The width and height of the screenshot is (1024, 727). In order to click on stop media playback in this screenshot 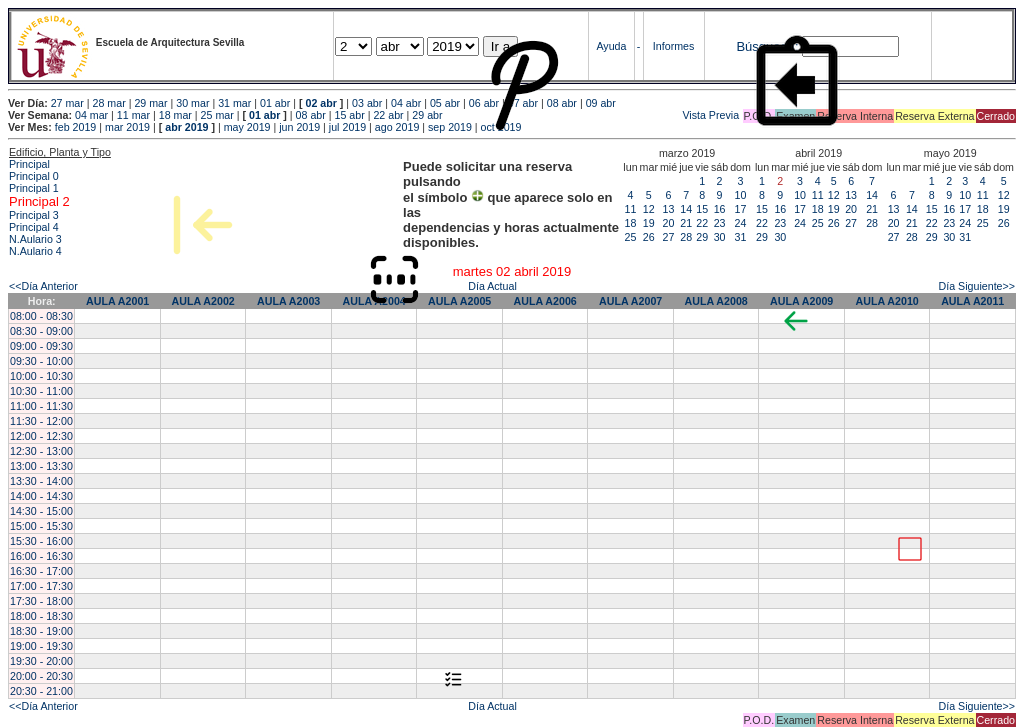, I will do `click(910, 549)`.